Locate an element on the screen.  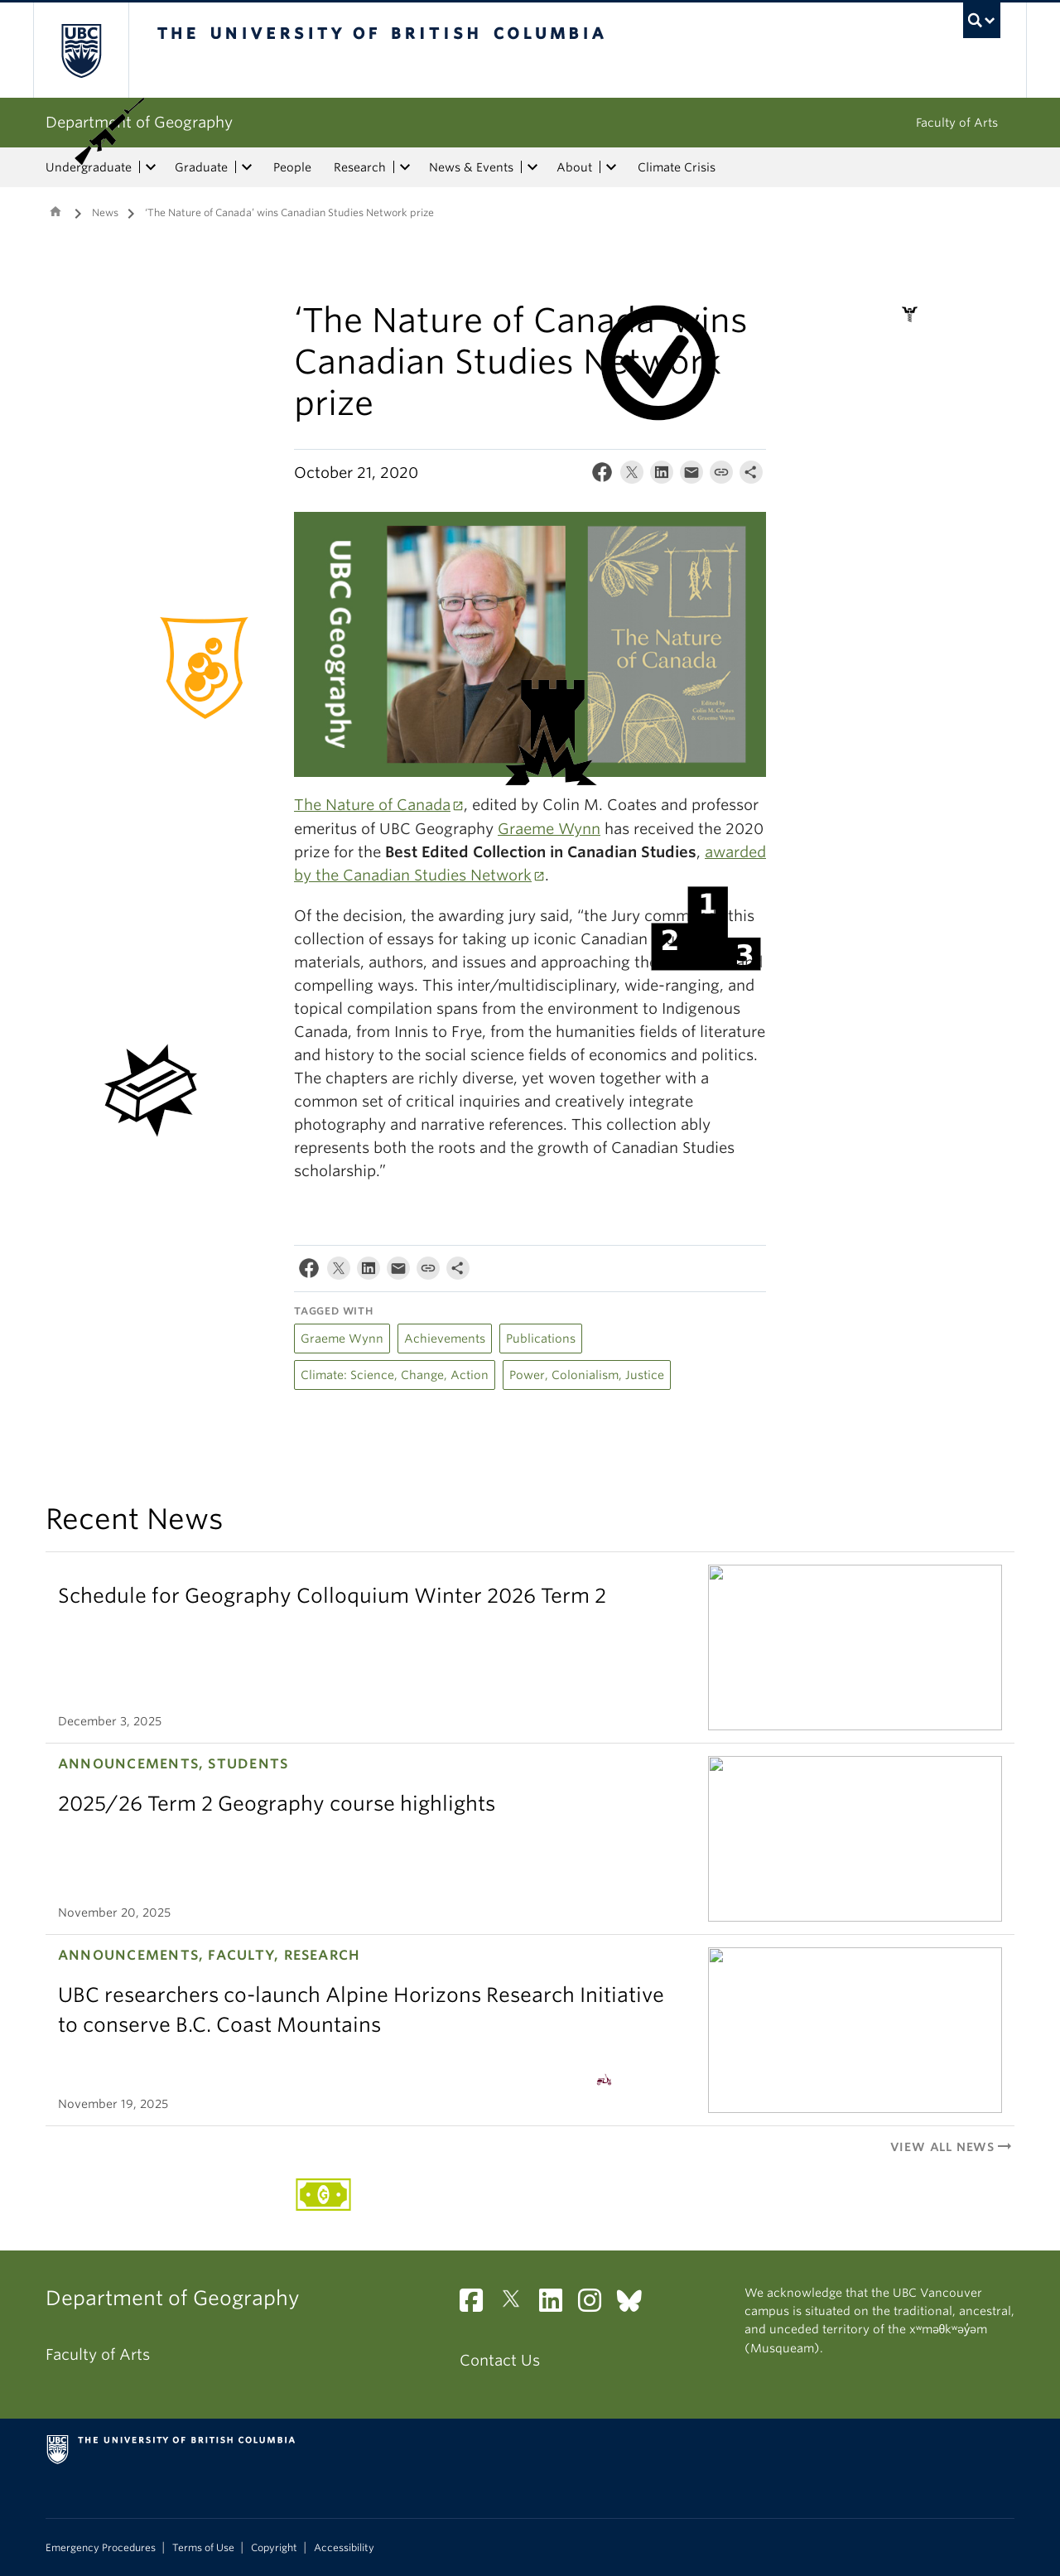
indicates a confirmed or completed action is located at coordinates (658, 363).